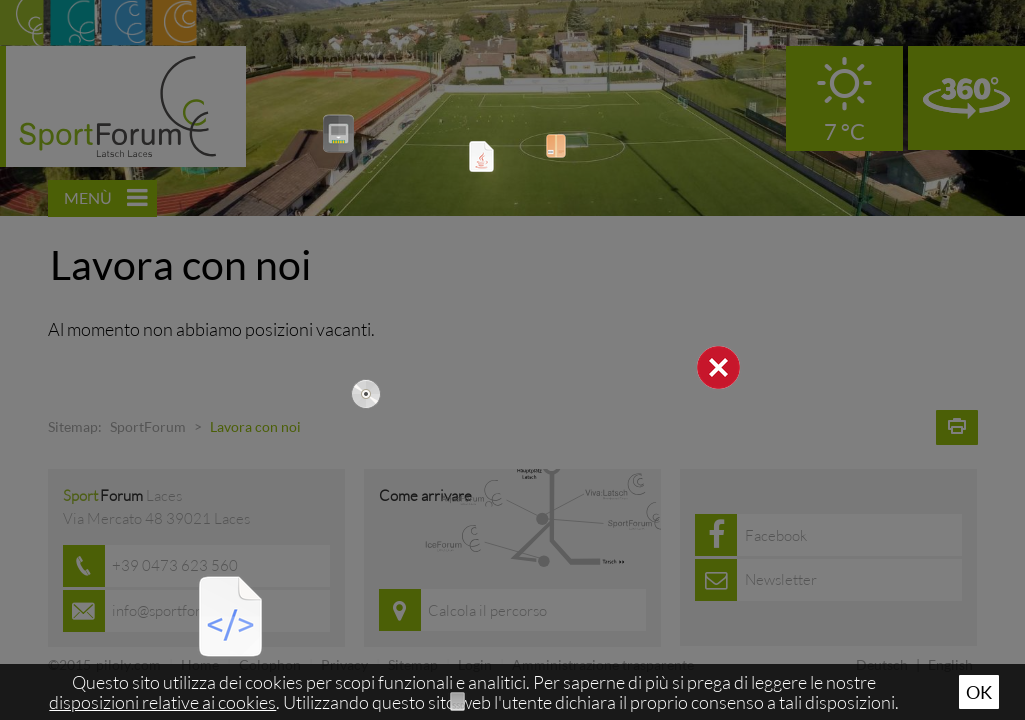 The height and width of the screenshot is (720, 1025). What do you see at coordinates (556, 146) in the screenshot?
I see `a compressed archive or package file` at bounding box center [556, 146].